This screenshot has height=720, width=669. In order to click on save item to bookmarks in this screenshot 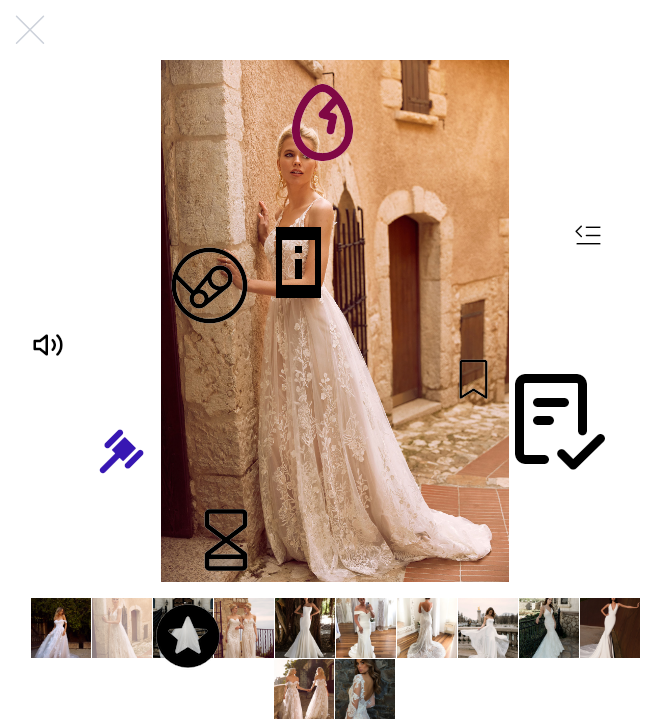, I will do `click(473, 378)`.